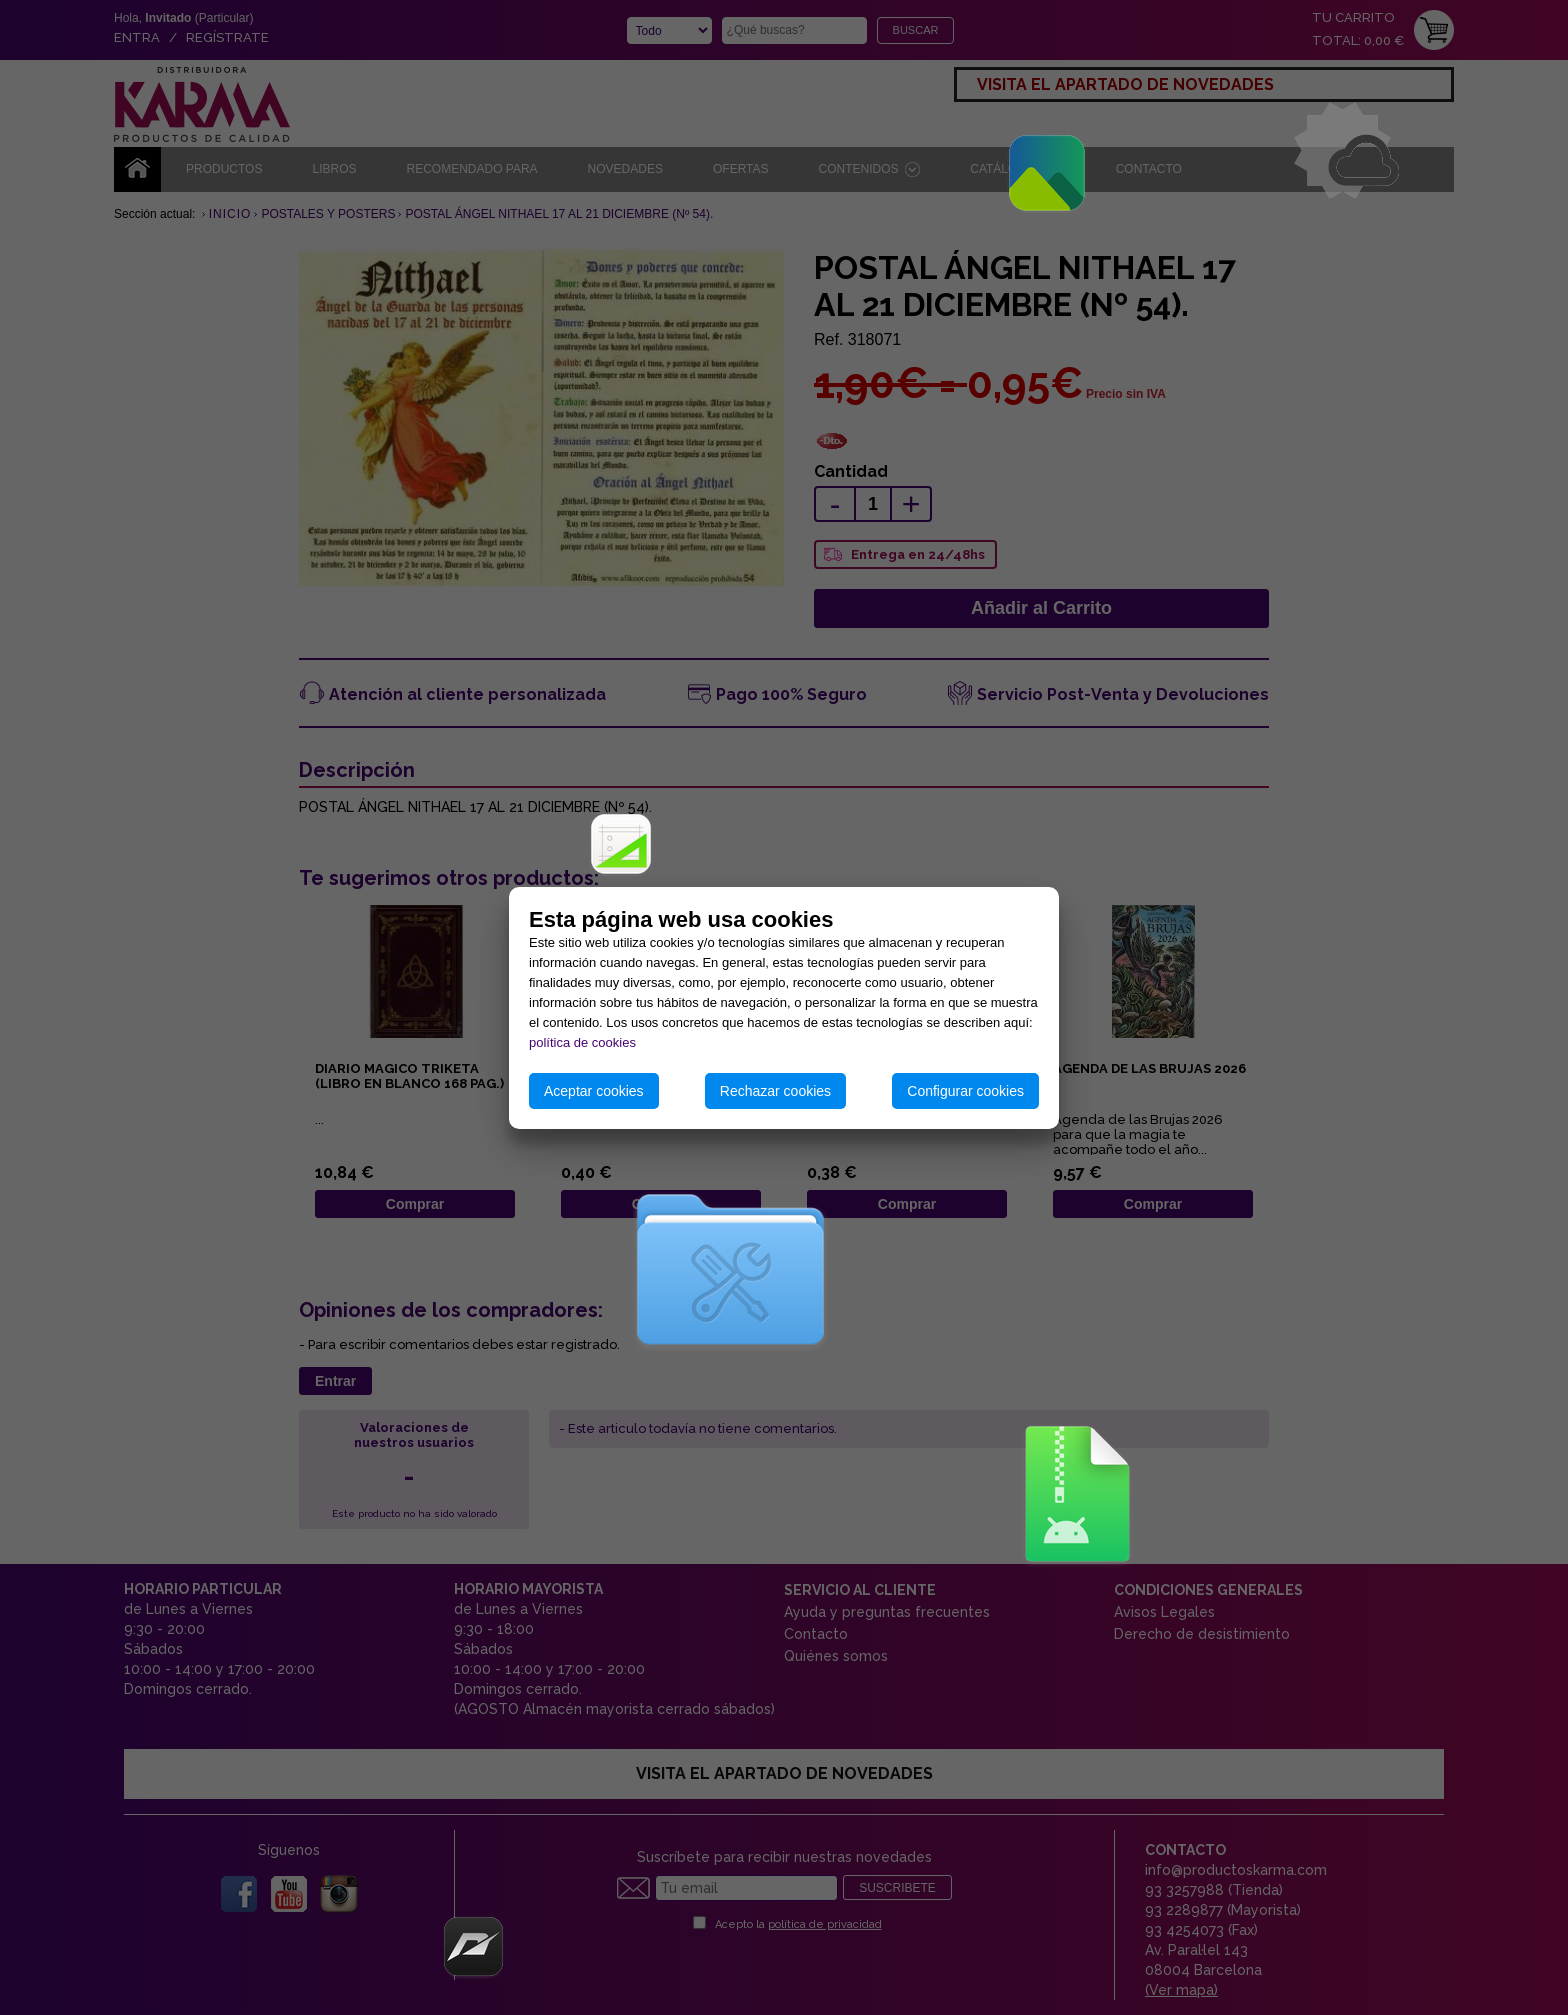  Describe the element at coordinates (1342, 150) in the screenshot. I see `open the weather app` at that location.